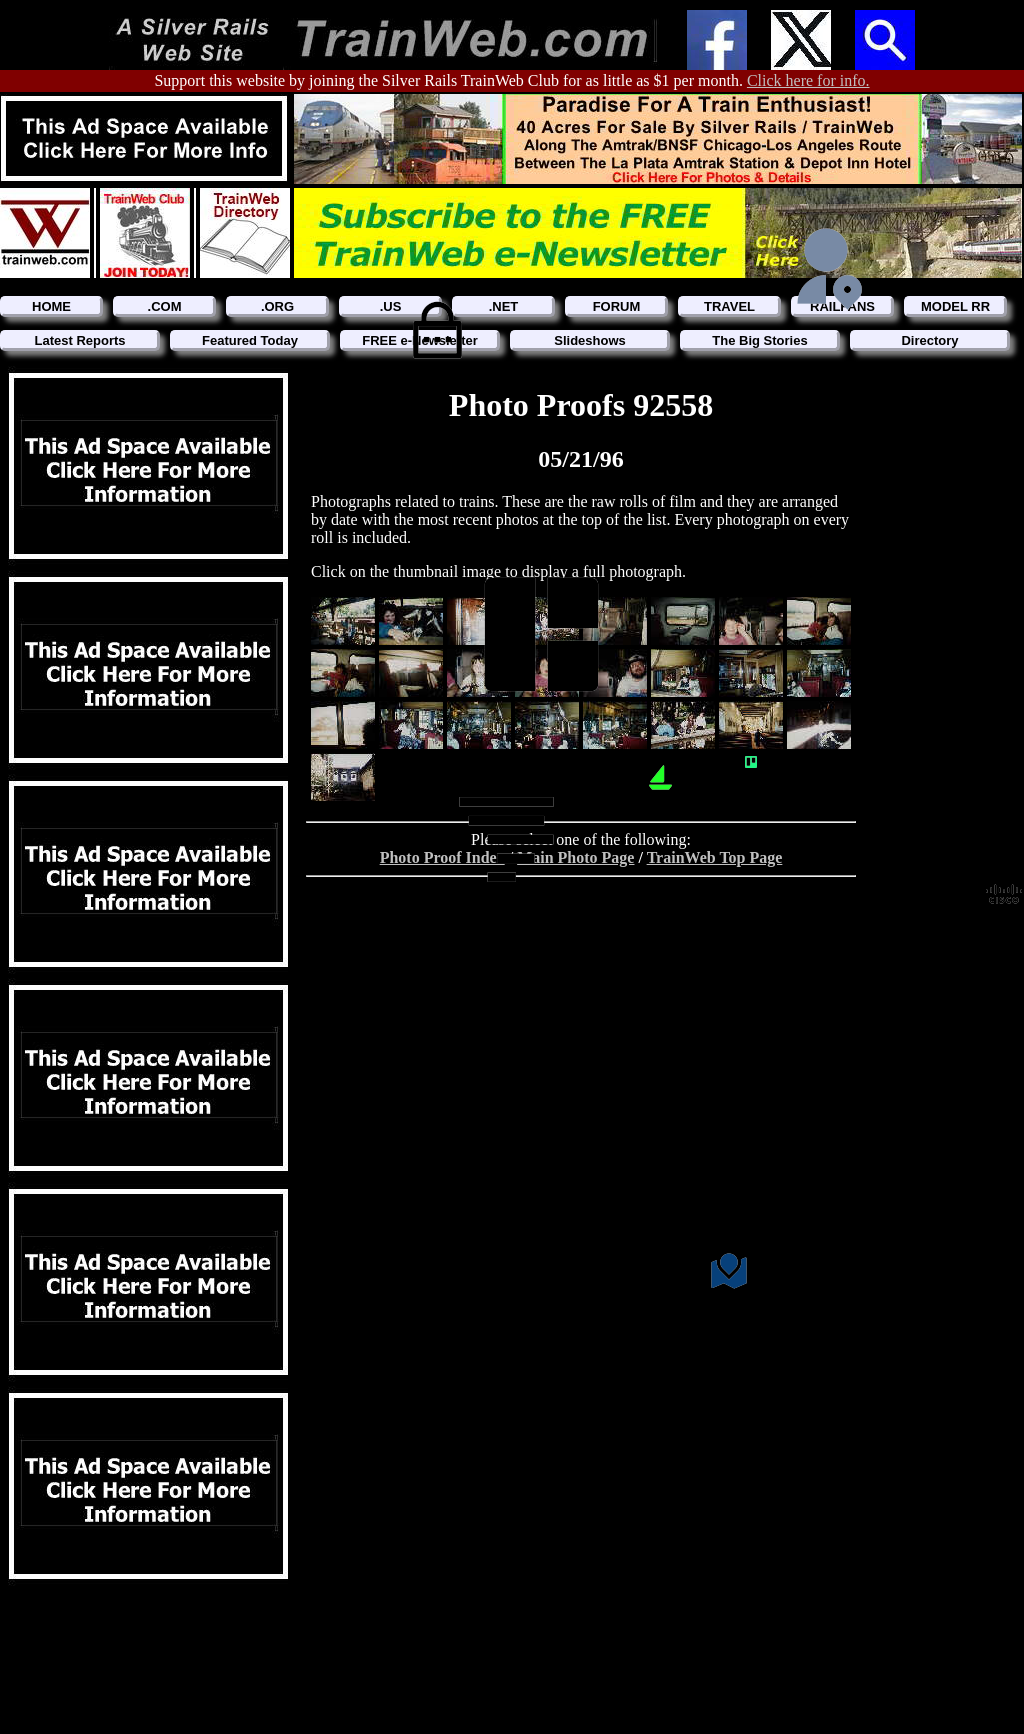 The image size is (1024, 1734). What do you see at coordinates (506, 839) in the screenshot?
I see `indicates tornado or severe weather warning` at bounding box center [506, 839].